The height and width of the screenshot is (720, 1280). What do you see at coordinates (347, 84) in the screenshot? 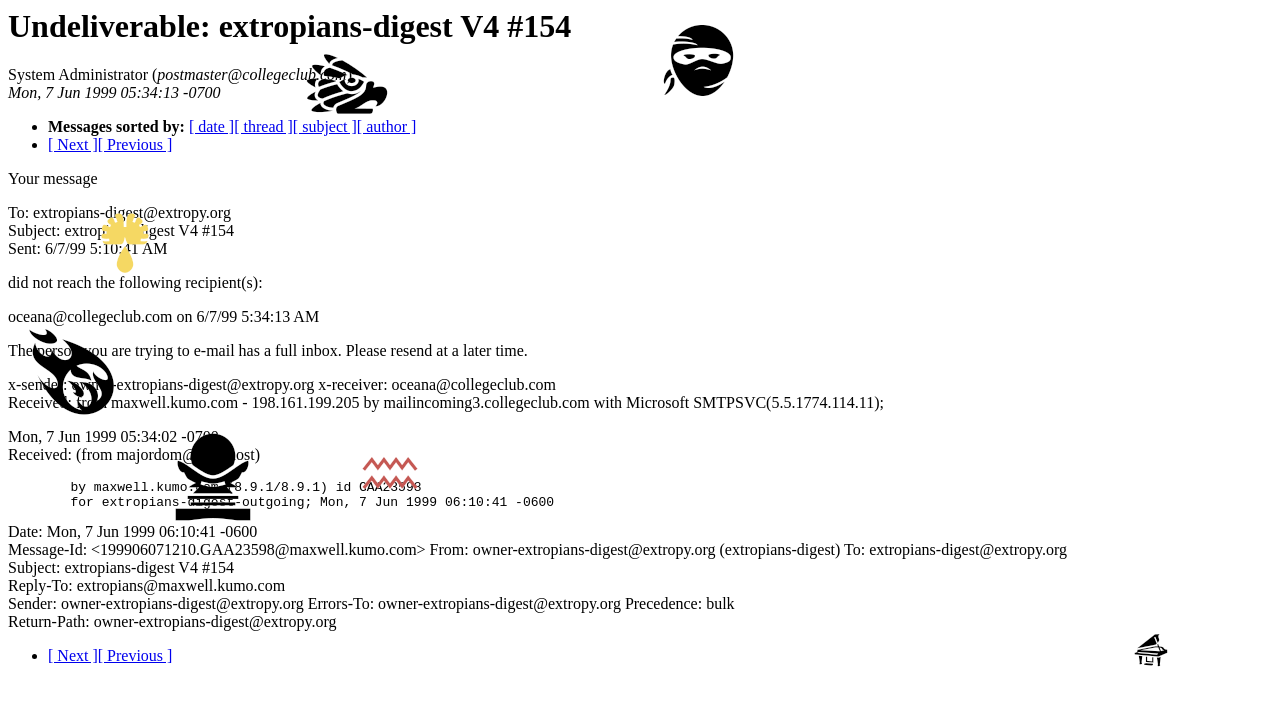
I see `aztec eagle symbol or cultural icon` at bounding box center [347, 84].